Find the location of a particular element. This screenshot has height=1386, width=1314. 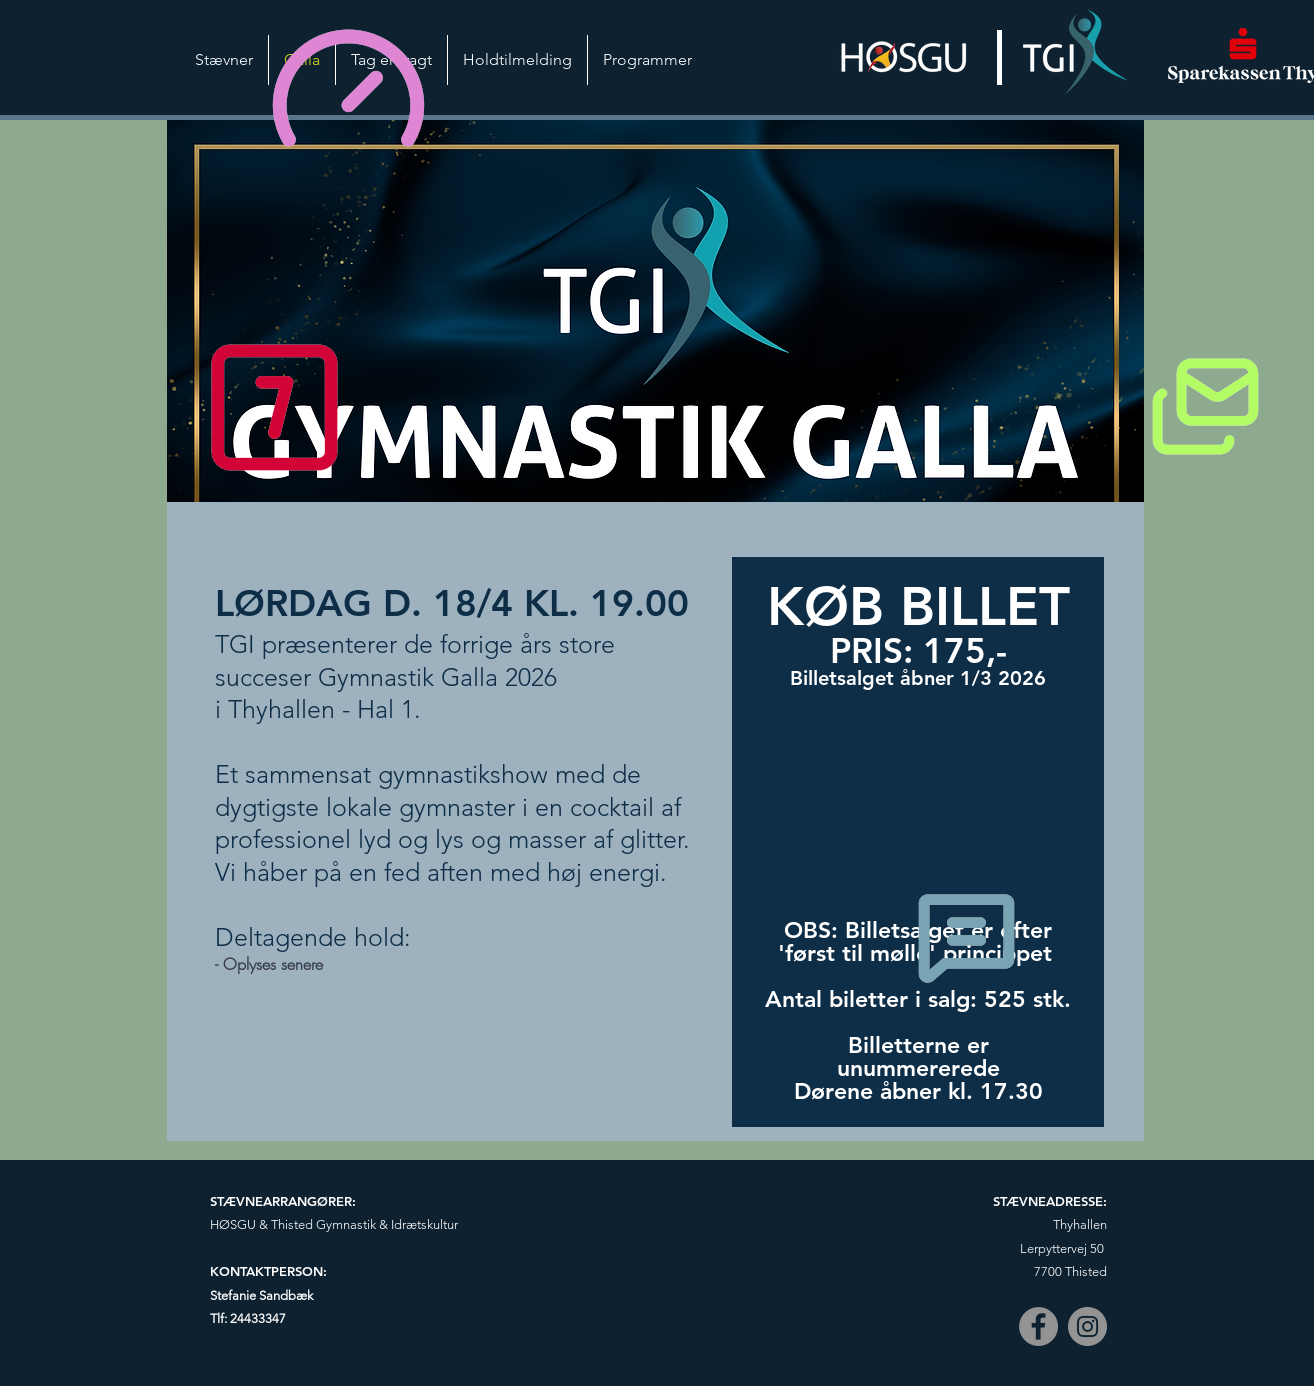

select or navigate to item number 7 is located at coordinates (274, 407).